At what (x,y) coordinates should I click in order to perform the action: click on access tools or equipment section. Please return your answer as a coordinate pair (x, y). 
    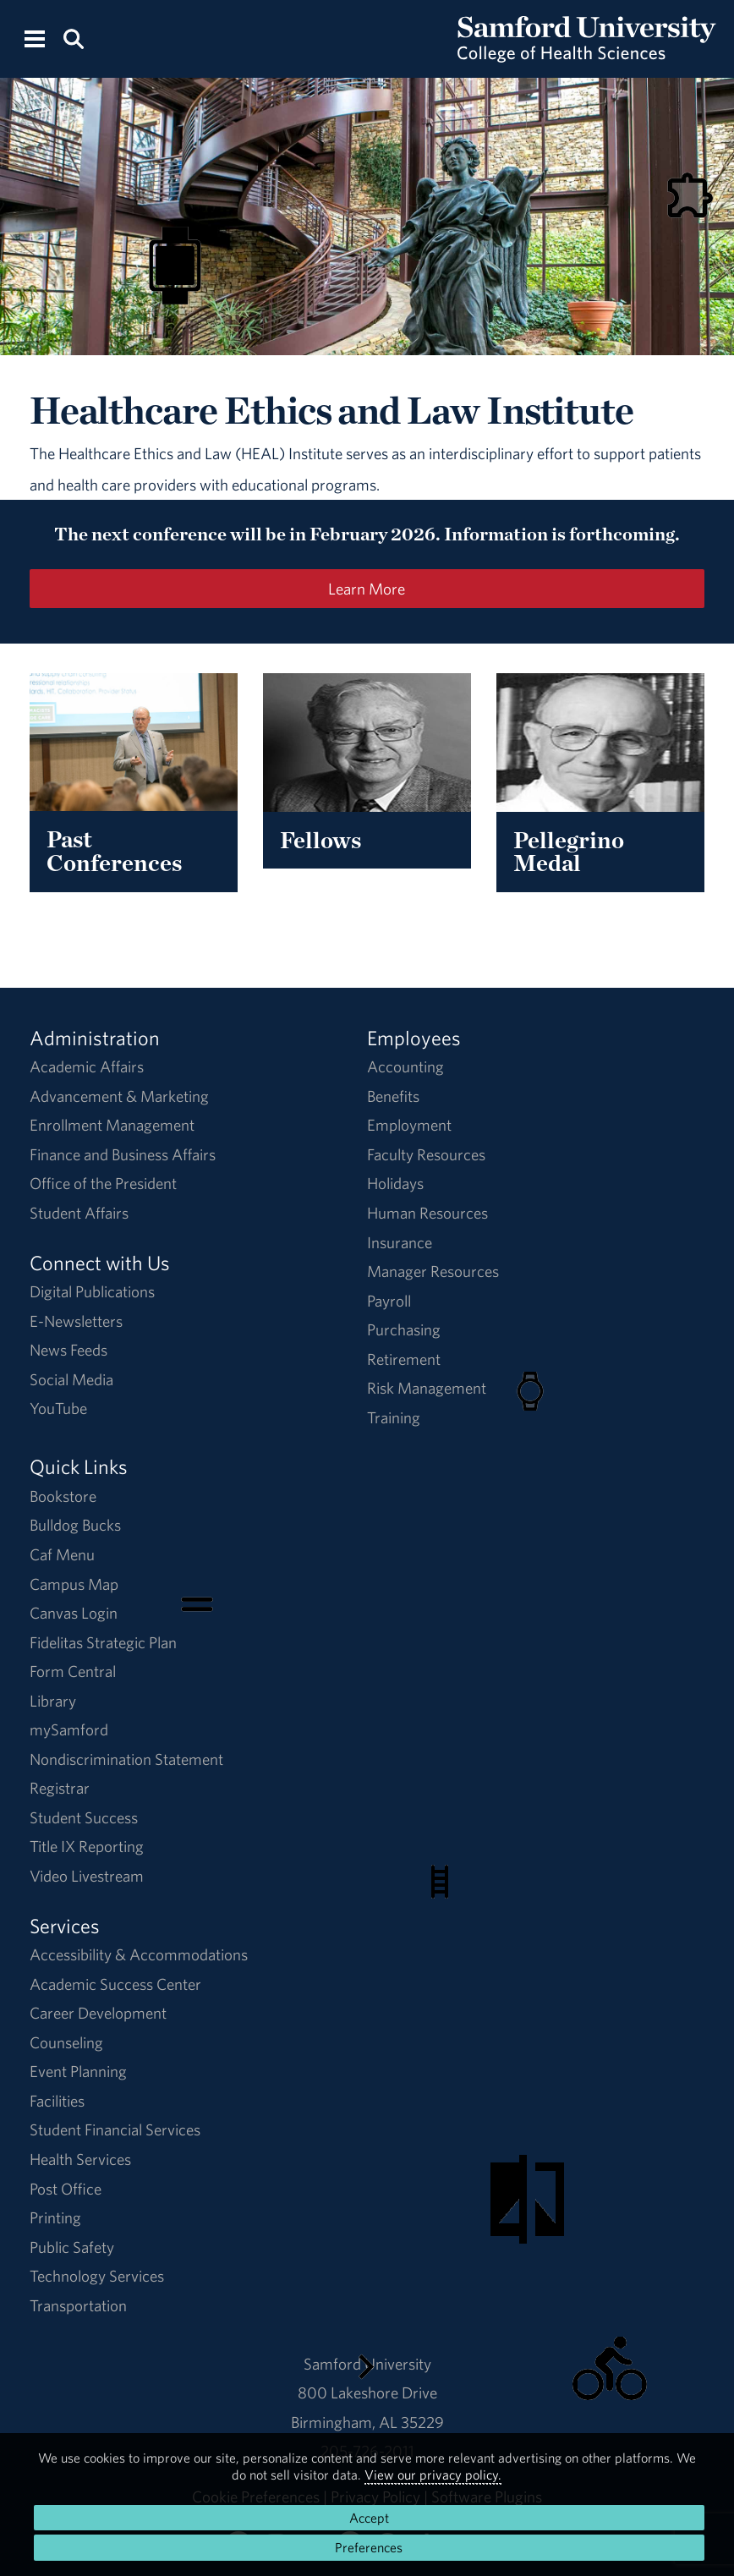
    Looking at the image, I should click on (440, 1882).